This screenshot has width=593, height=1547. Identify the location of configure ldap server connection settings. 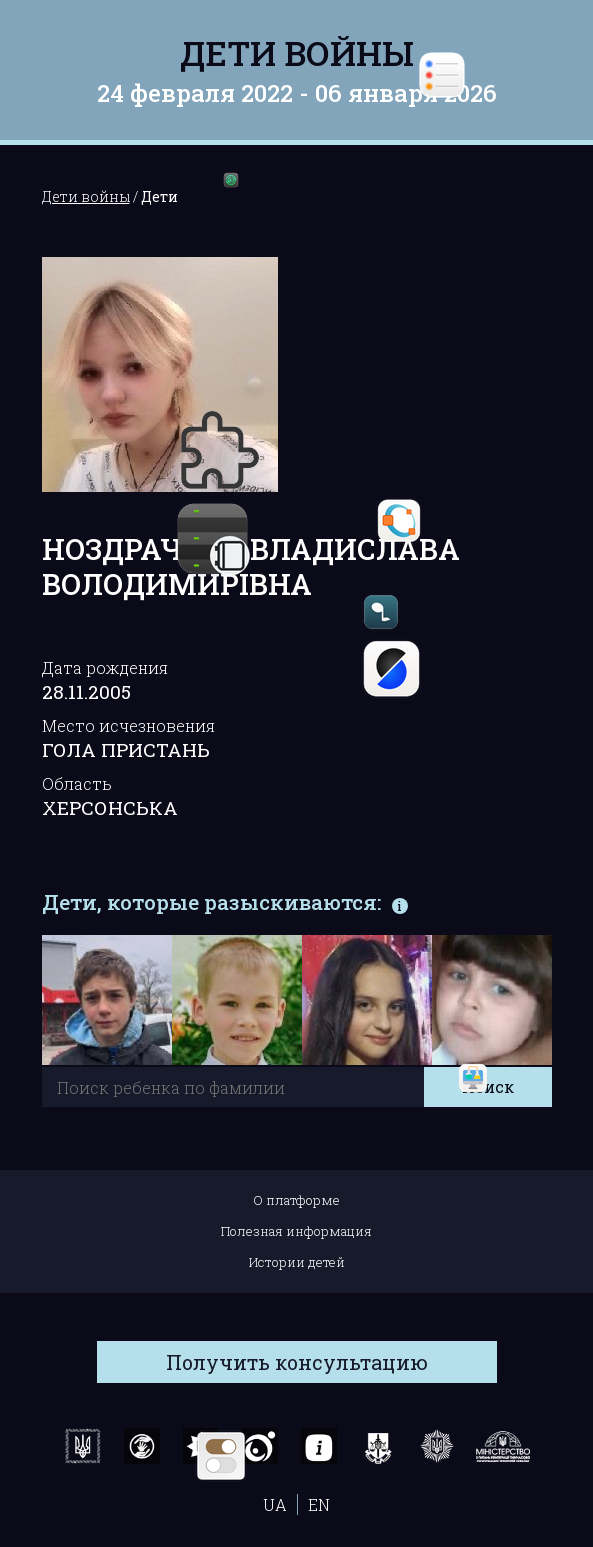
(212, 538).